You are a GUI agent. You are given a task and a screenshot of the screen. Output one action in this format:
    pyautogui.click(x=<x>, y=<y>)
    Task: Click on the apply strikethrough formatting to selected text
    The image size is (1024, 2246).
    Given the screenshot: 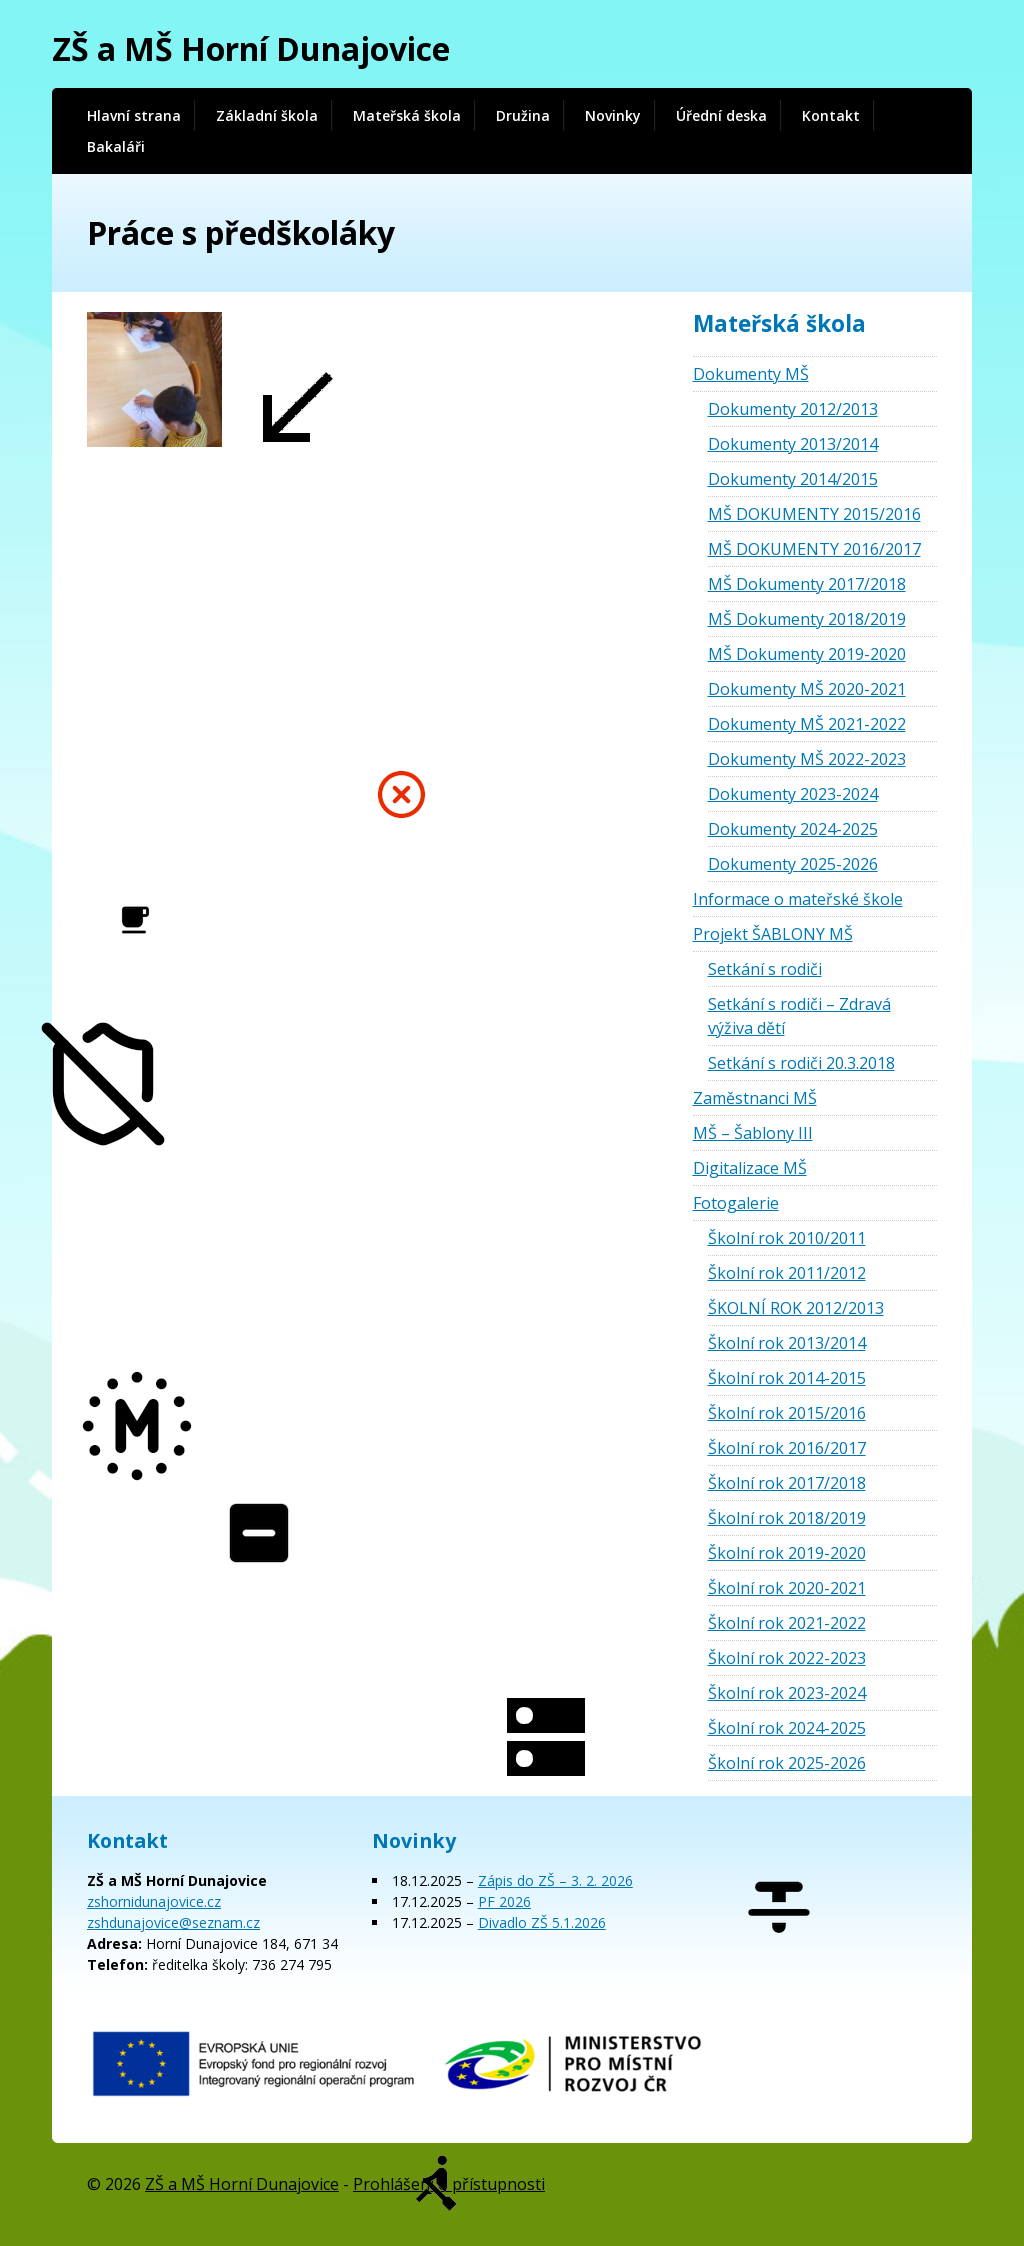 What is the action you would take?
    pyautogui.click(x=779, y=1909)
    